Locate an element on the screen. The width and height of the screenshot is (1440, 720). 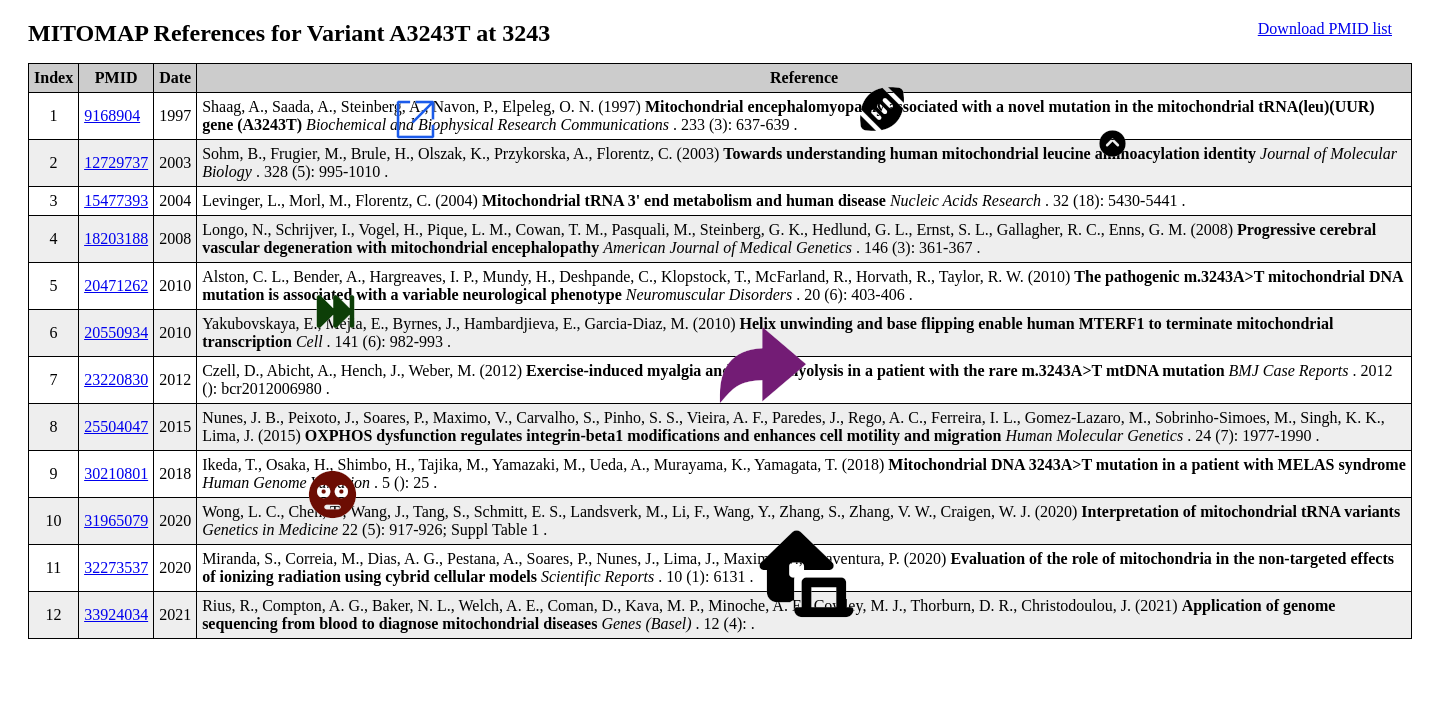
scroll to top of page is located at coordinates (1112, 143).